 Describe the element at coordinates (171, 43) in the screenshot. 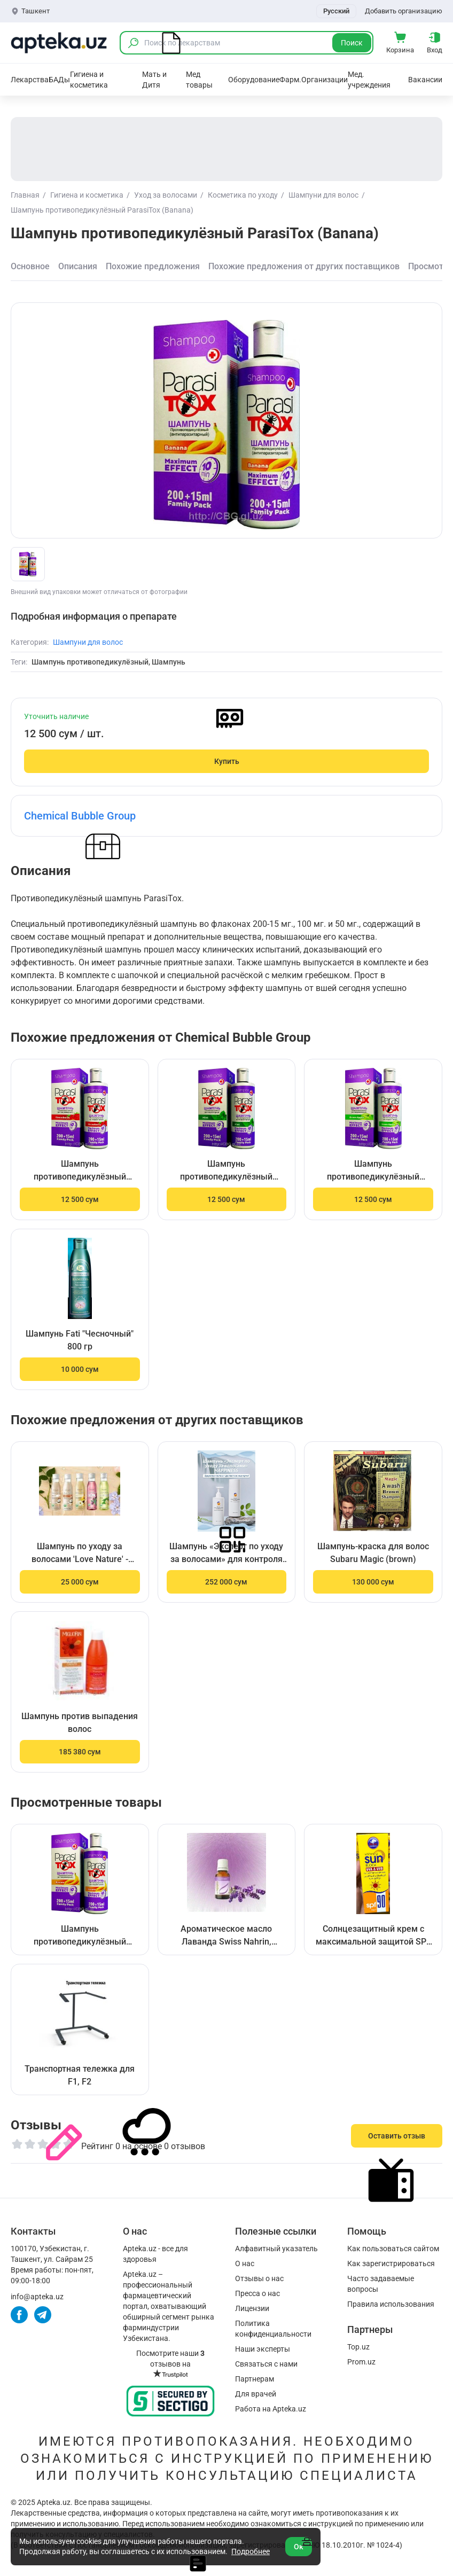

I see `view or open a document` at that location.